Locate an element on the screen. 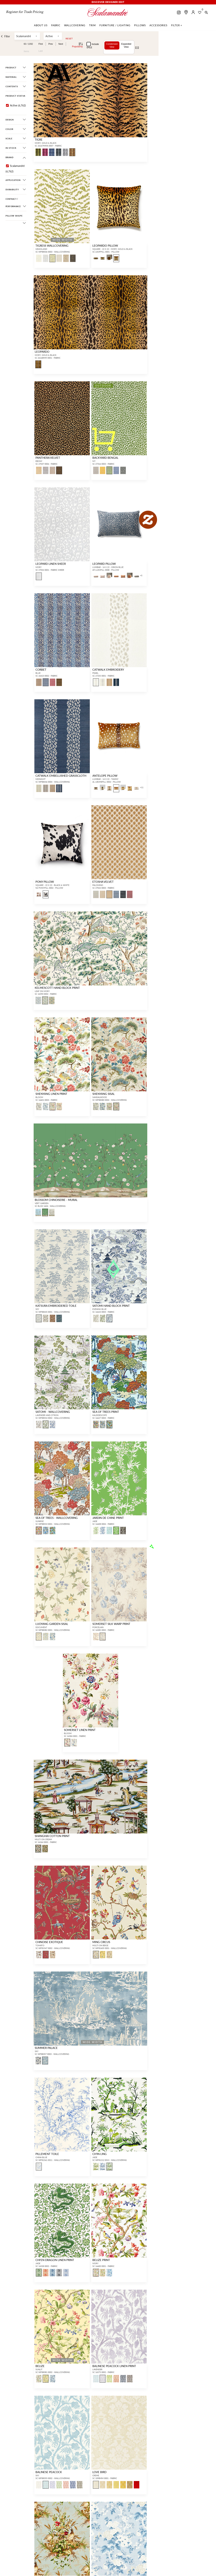  open mapillary street-level imagery app is located at coordinates (152, 1546).